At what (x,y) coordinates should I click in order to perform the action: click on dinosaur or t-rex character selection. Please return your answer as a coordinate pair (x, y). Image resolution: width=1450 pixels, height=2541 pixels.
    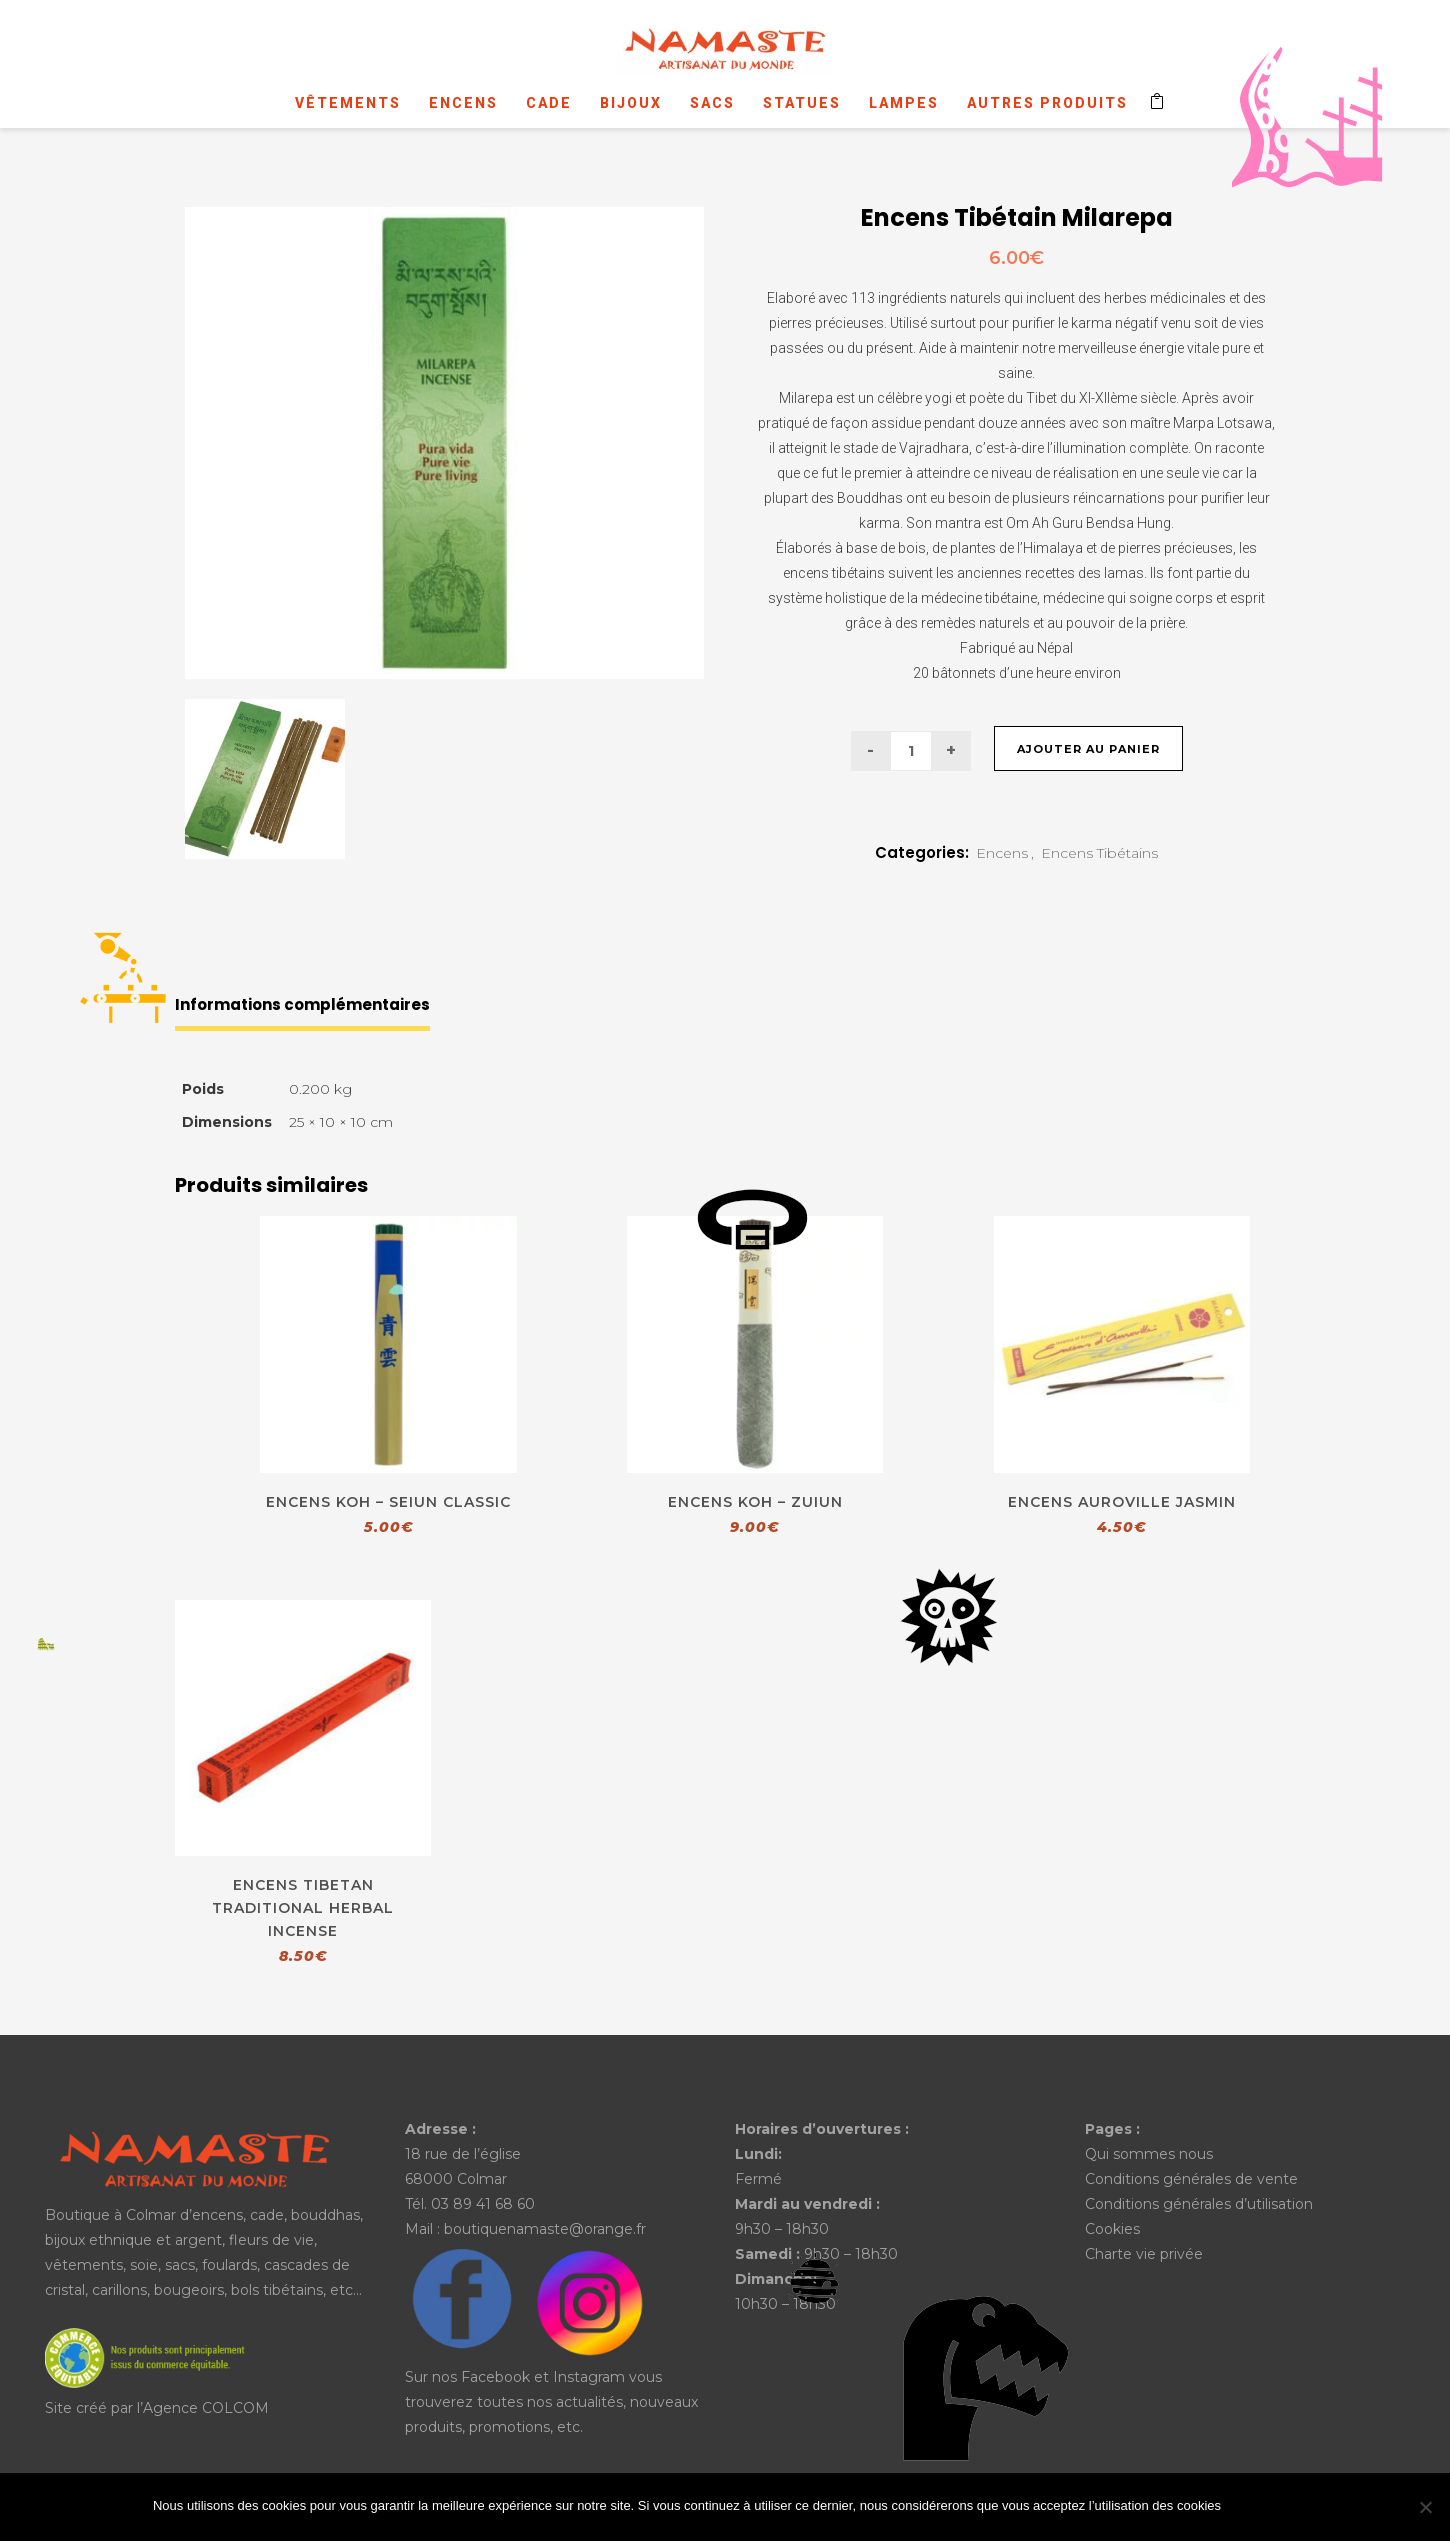
    Looking at the image, I should click on (985, 2377).